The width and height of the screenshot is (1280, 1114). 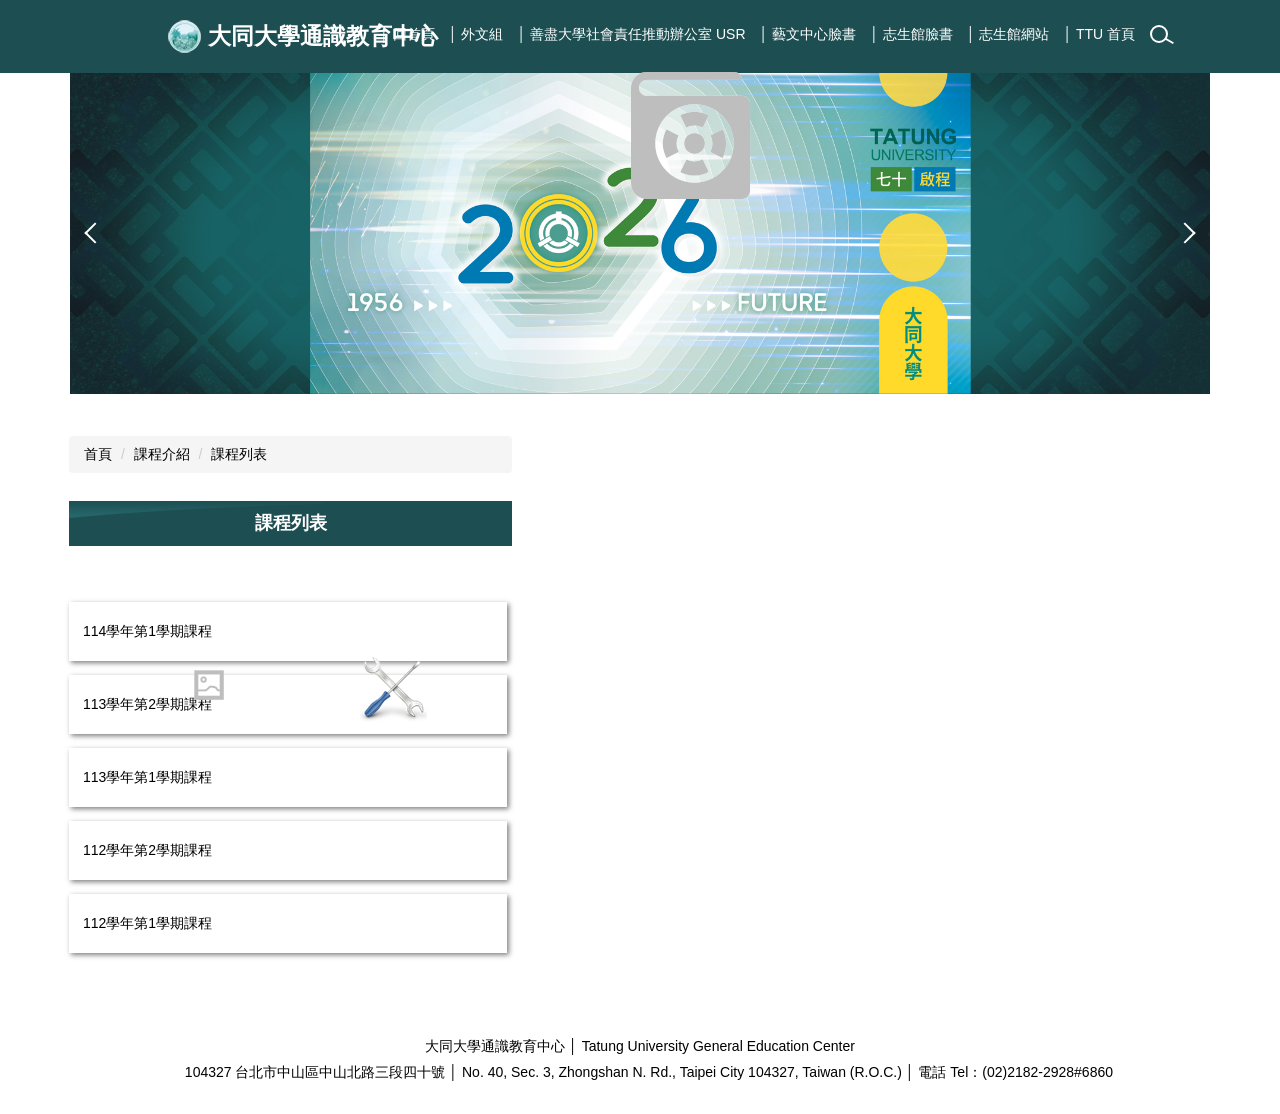 What do you see at coordinates (209, 685) in the screenshot?
I see `generic image file type indicator` at bounding box center [209, 685].